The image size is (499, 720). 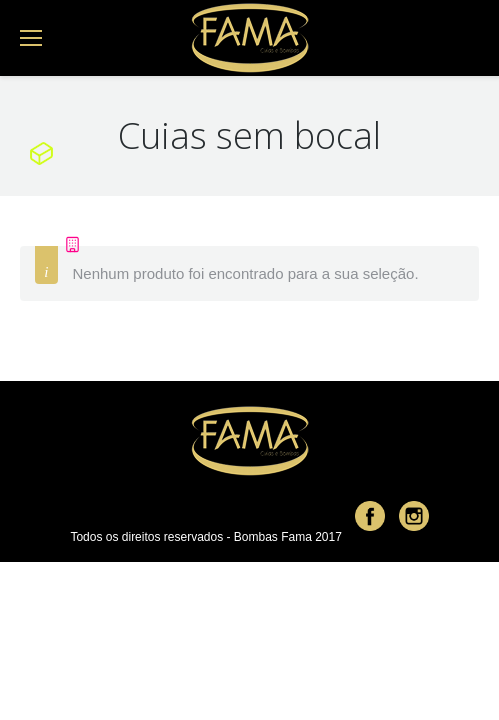 What do you see at coordinates (72, 244) in the screenshot?
I see `view office or business location` at bounding box center [72, 244].